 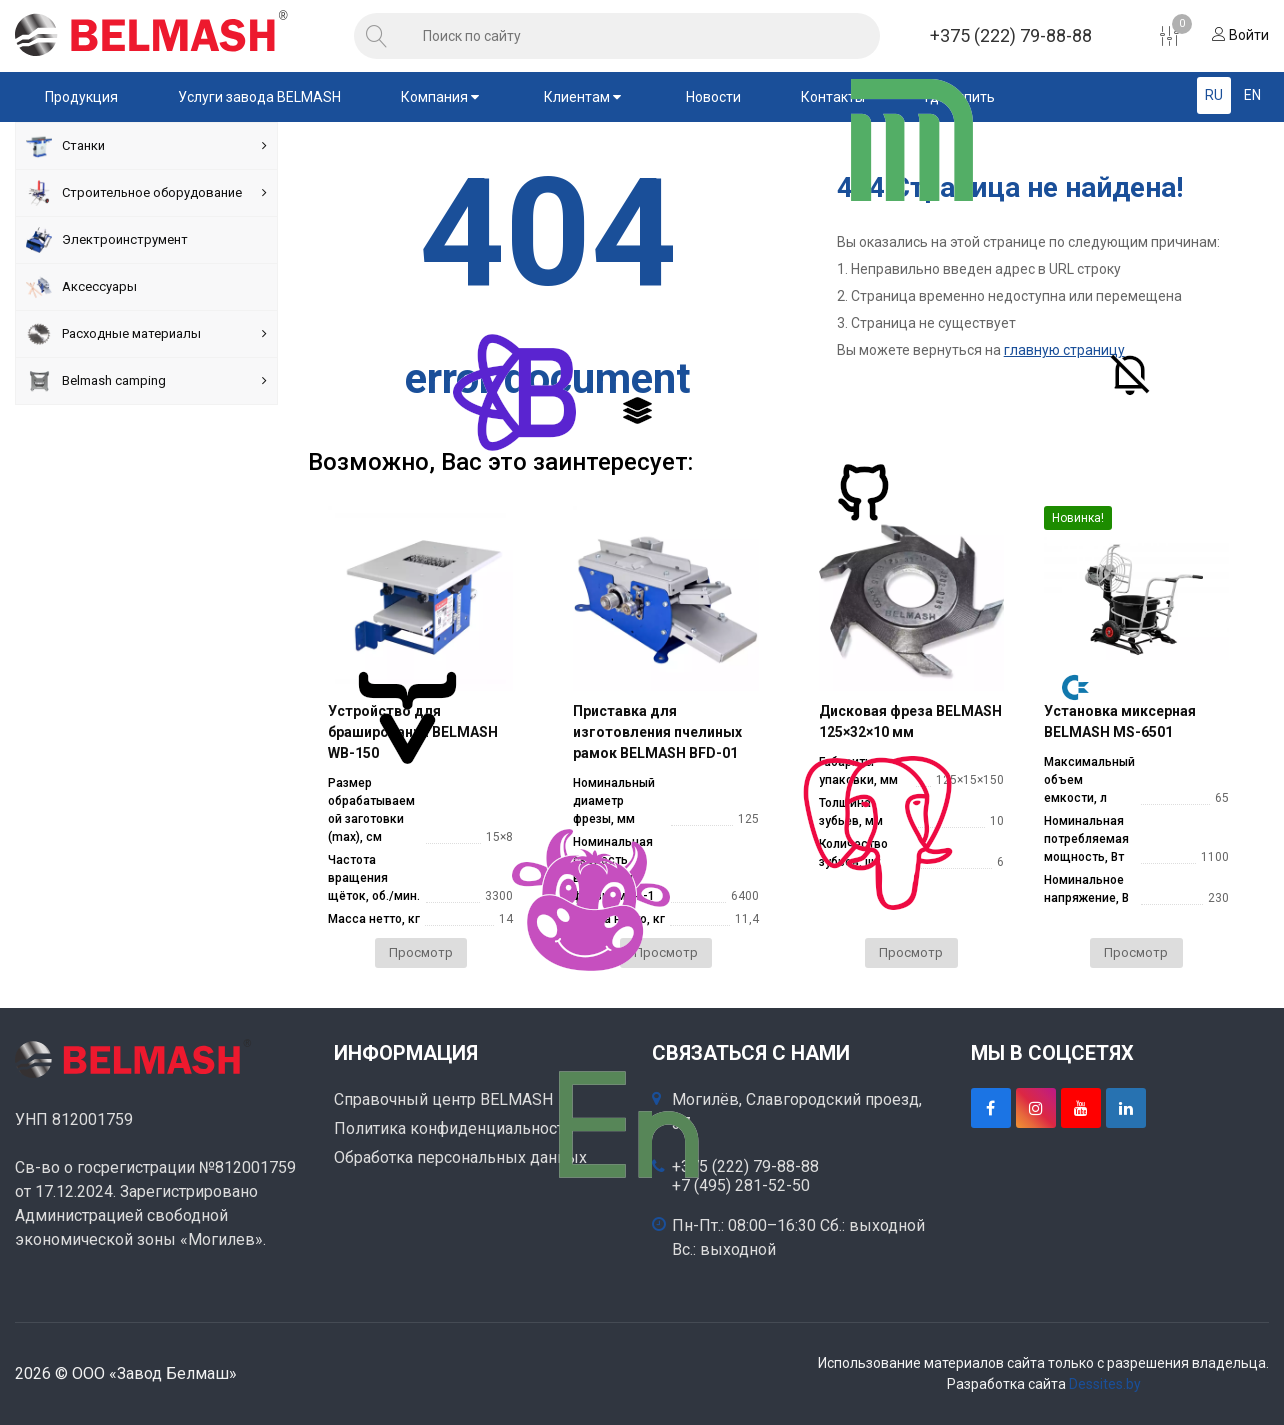 I want to click on commodore brand logo, so click(x=1075, y=687).